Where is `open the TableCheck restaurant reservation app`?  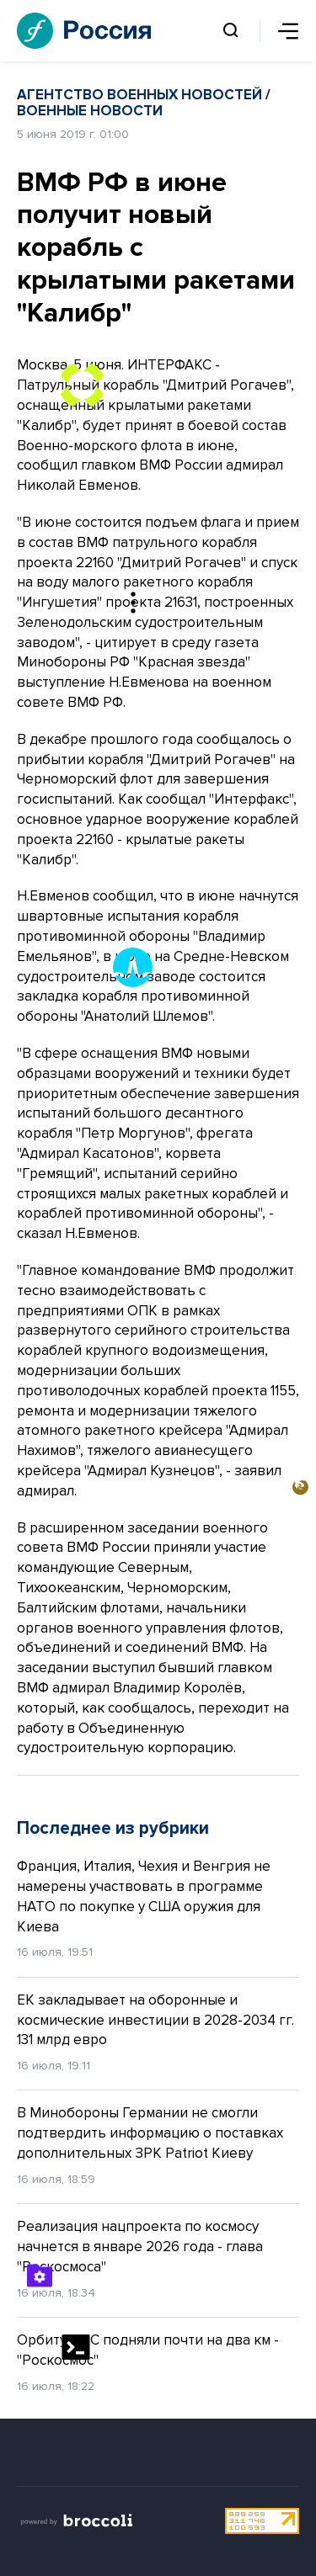
open the TableCheck restaurant reservation app is located at coordinates (82, 385).